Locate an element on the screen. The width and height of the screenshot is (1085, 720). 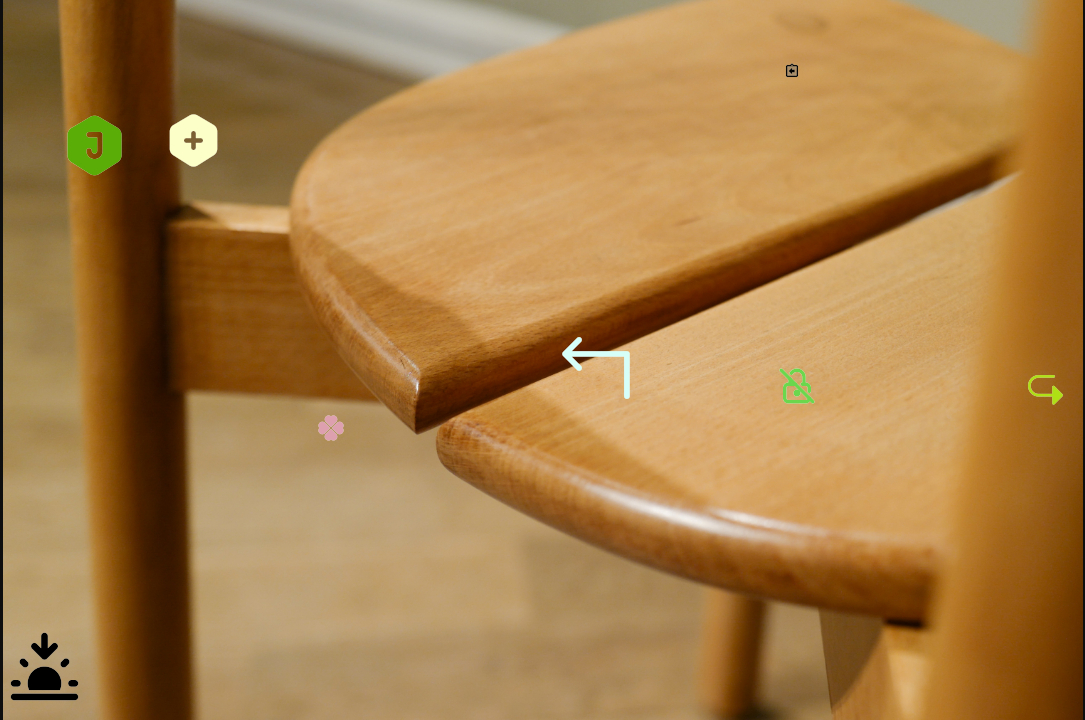
indicates a lucky or bonus feature is located at coordinates (331, 428).